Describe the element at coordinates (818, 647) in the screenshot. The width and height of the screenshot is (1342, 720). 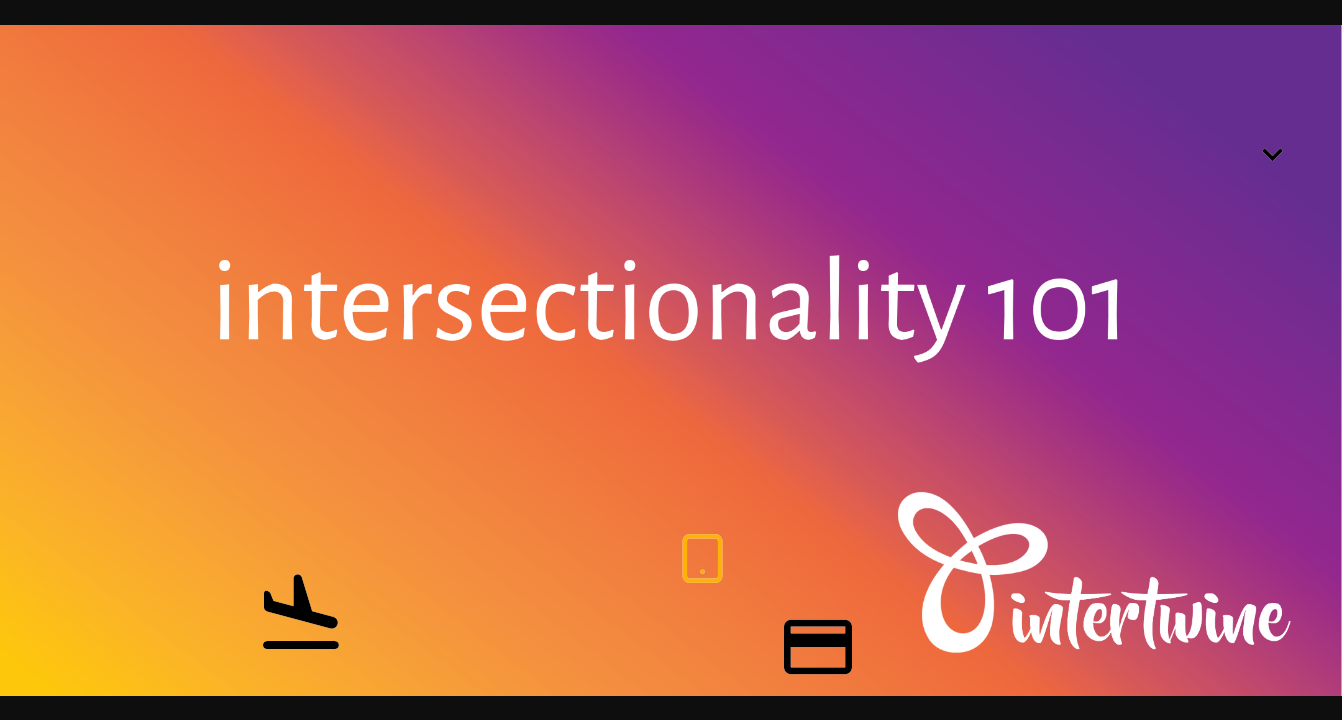
I see `manage payment methods` at that location.